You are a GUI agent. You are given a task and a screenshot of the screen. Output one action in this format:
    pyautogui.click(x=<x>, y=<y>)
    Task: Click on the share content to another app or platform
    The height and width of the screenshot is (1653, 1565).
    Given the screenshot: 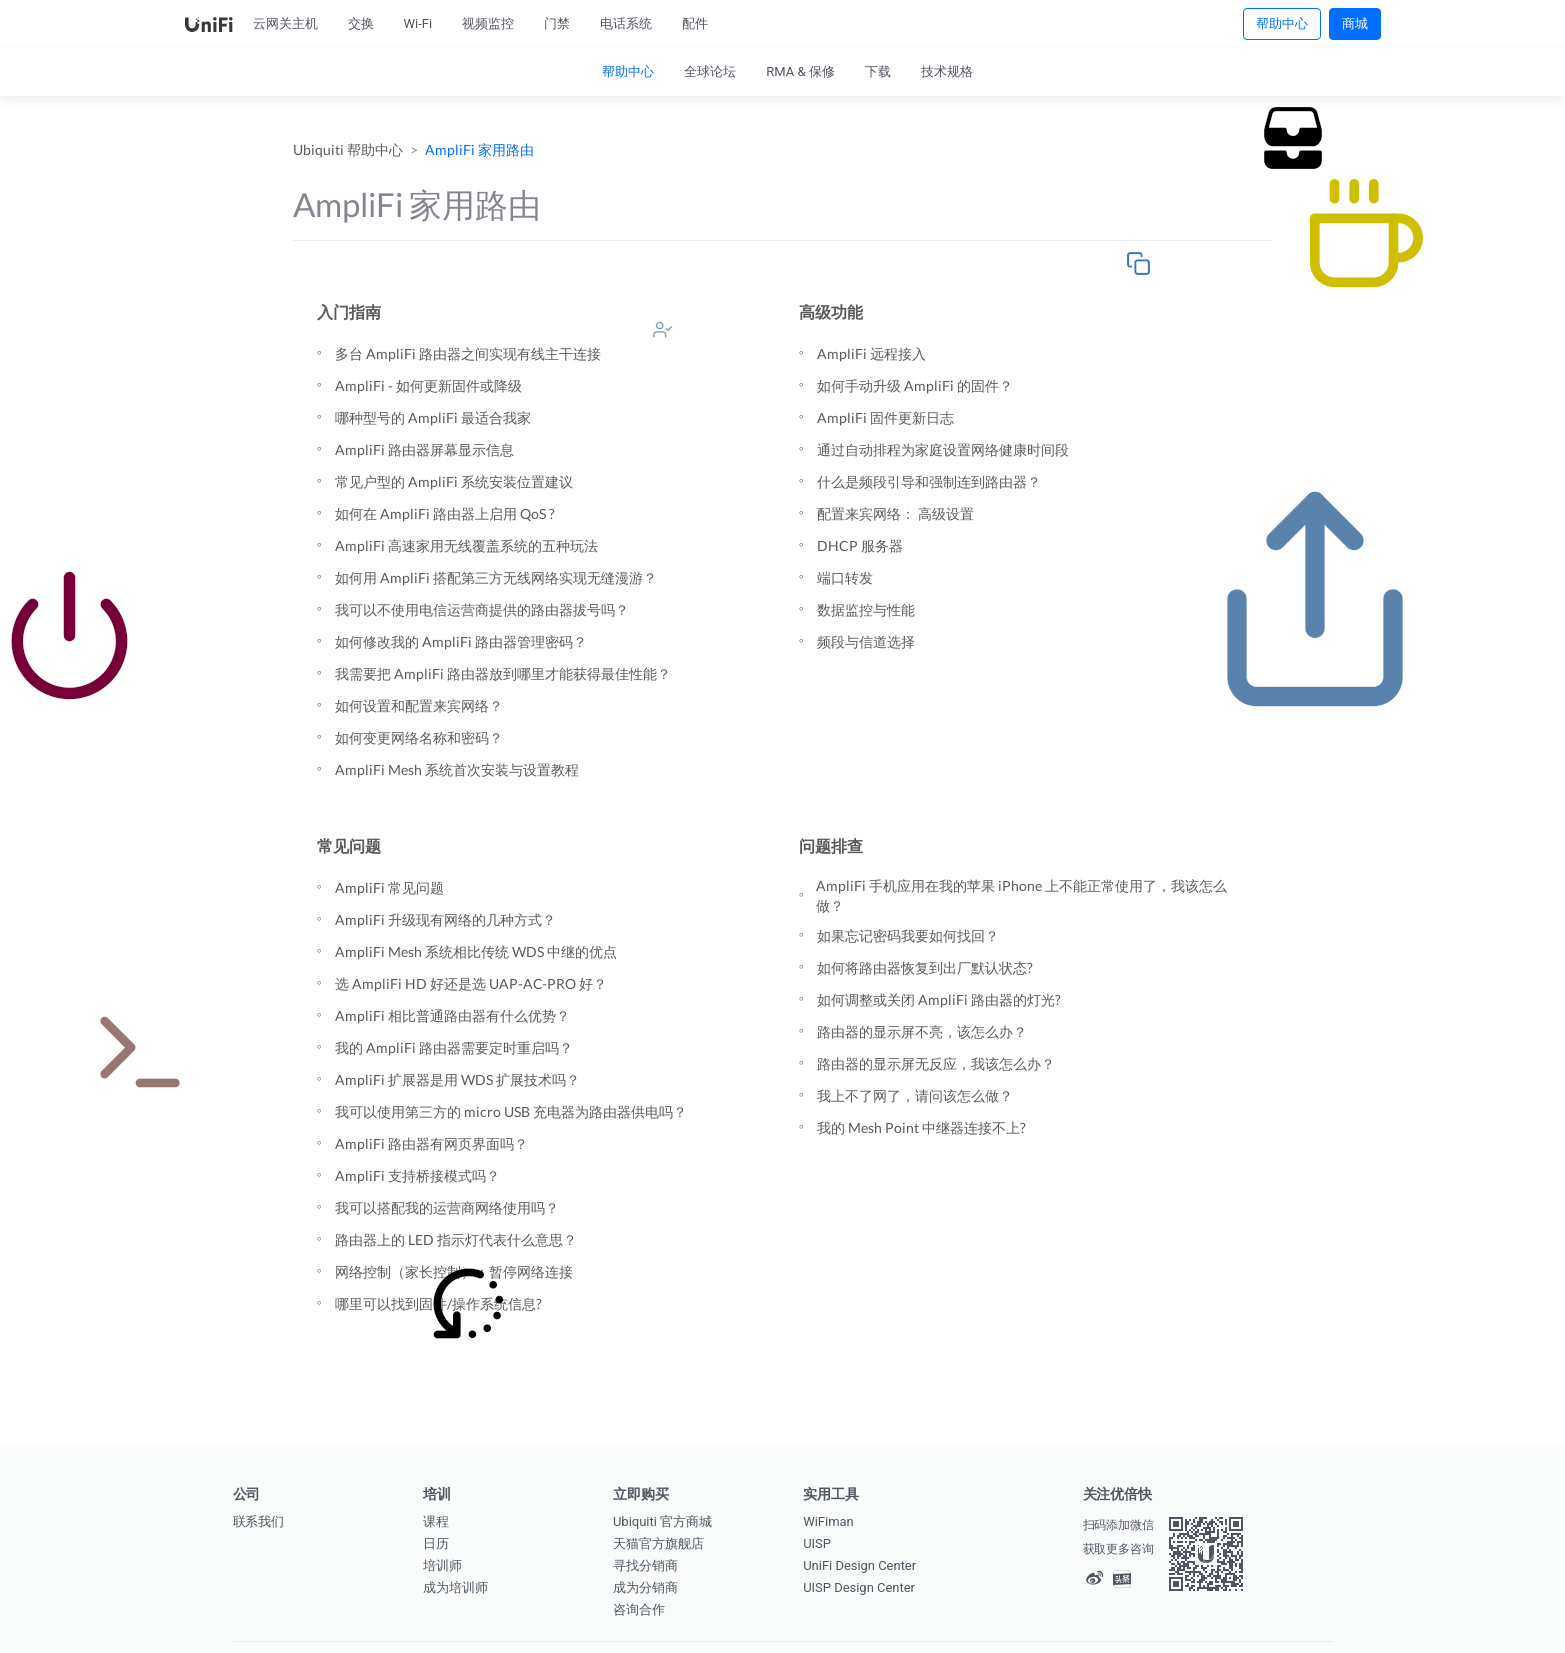 What is the action you would take?
    pyautogui.click(x=1315, y=599)
    